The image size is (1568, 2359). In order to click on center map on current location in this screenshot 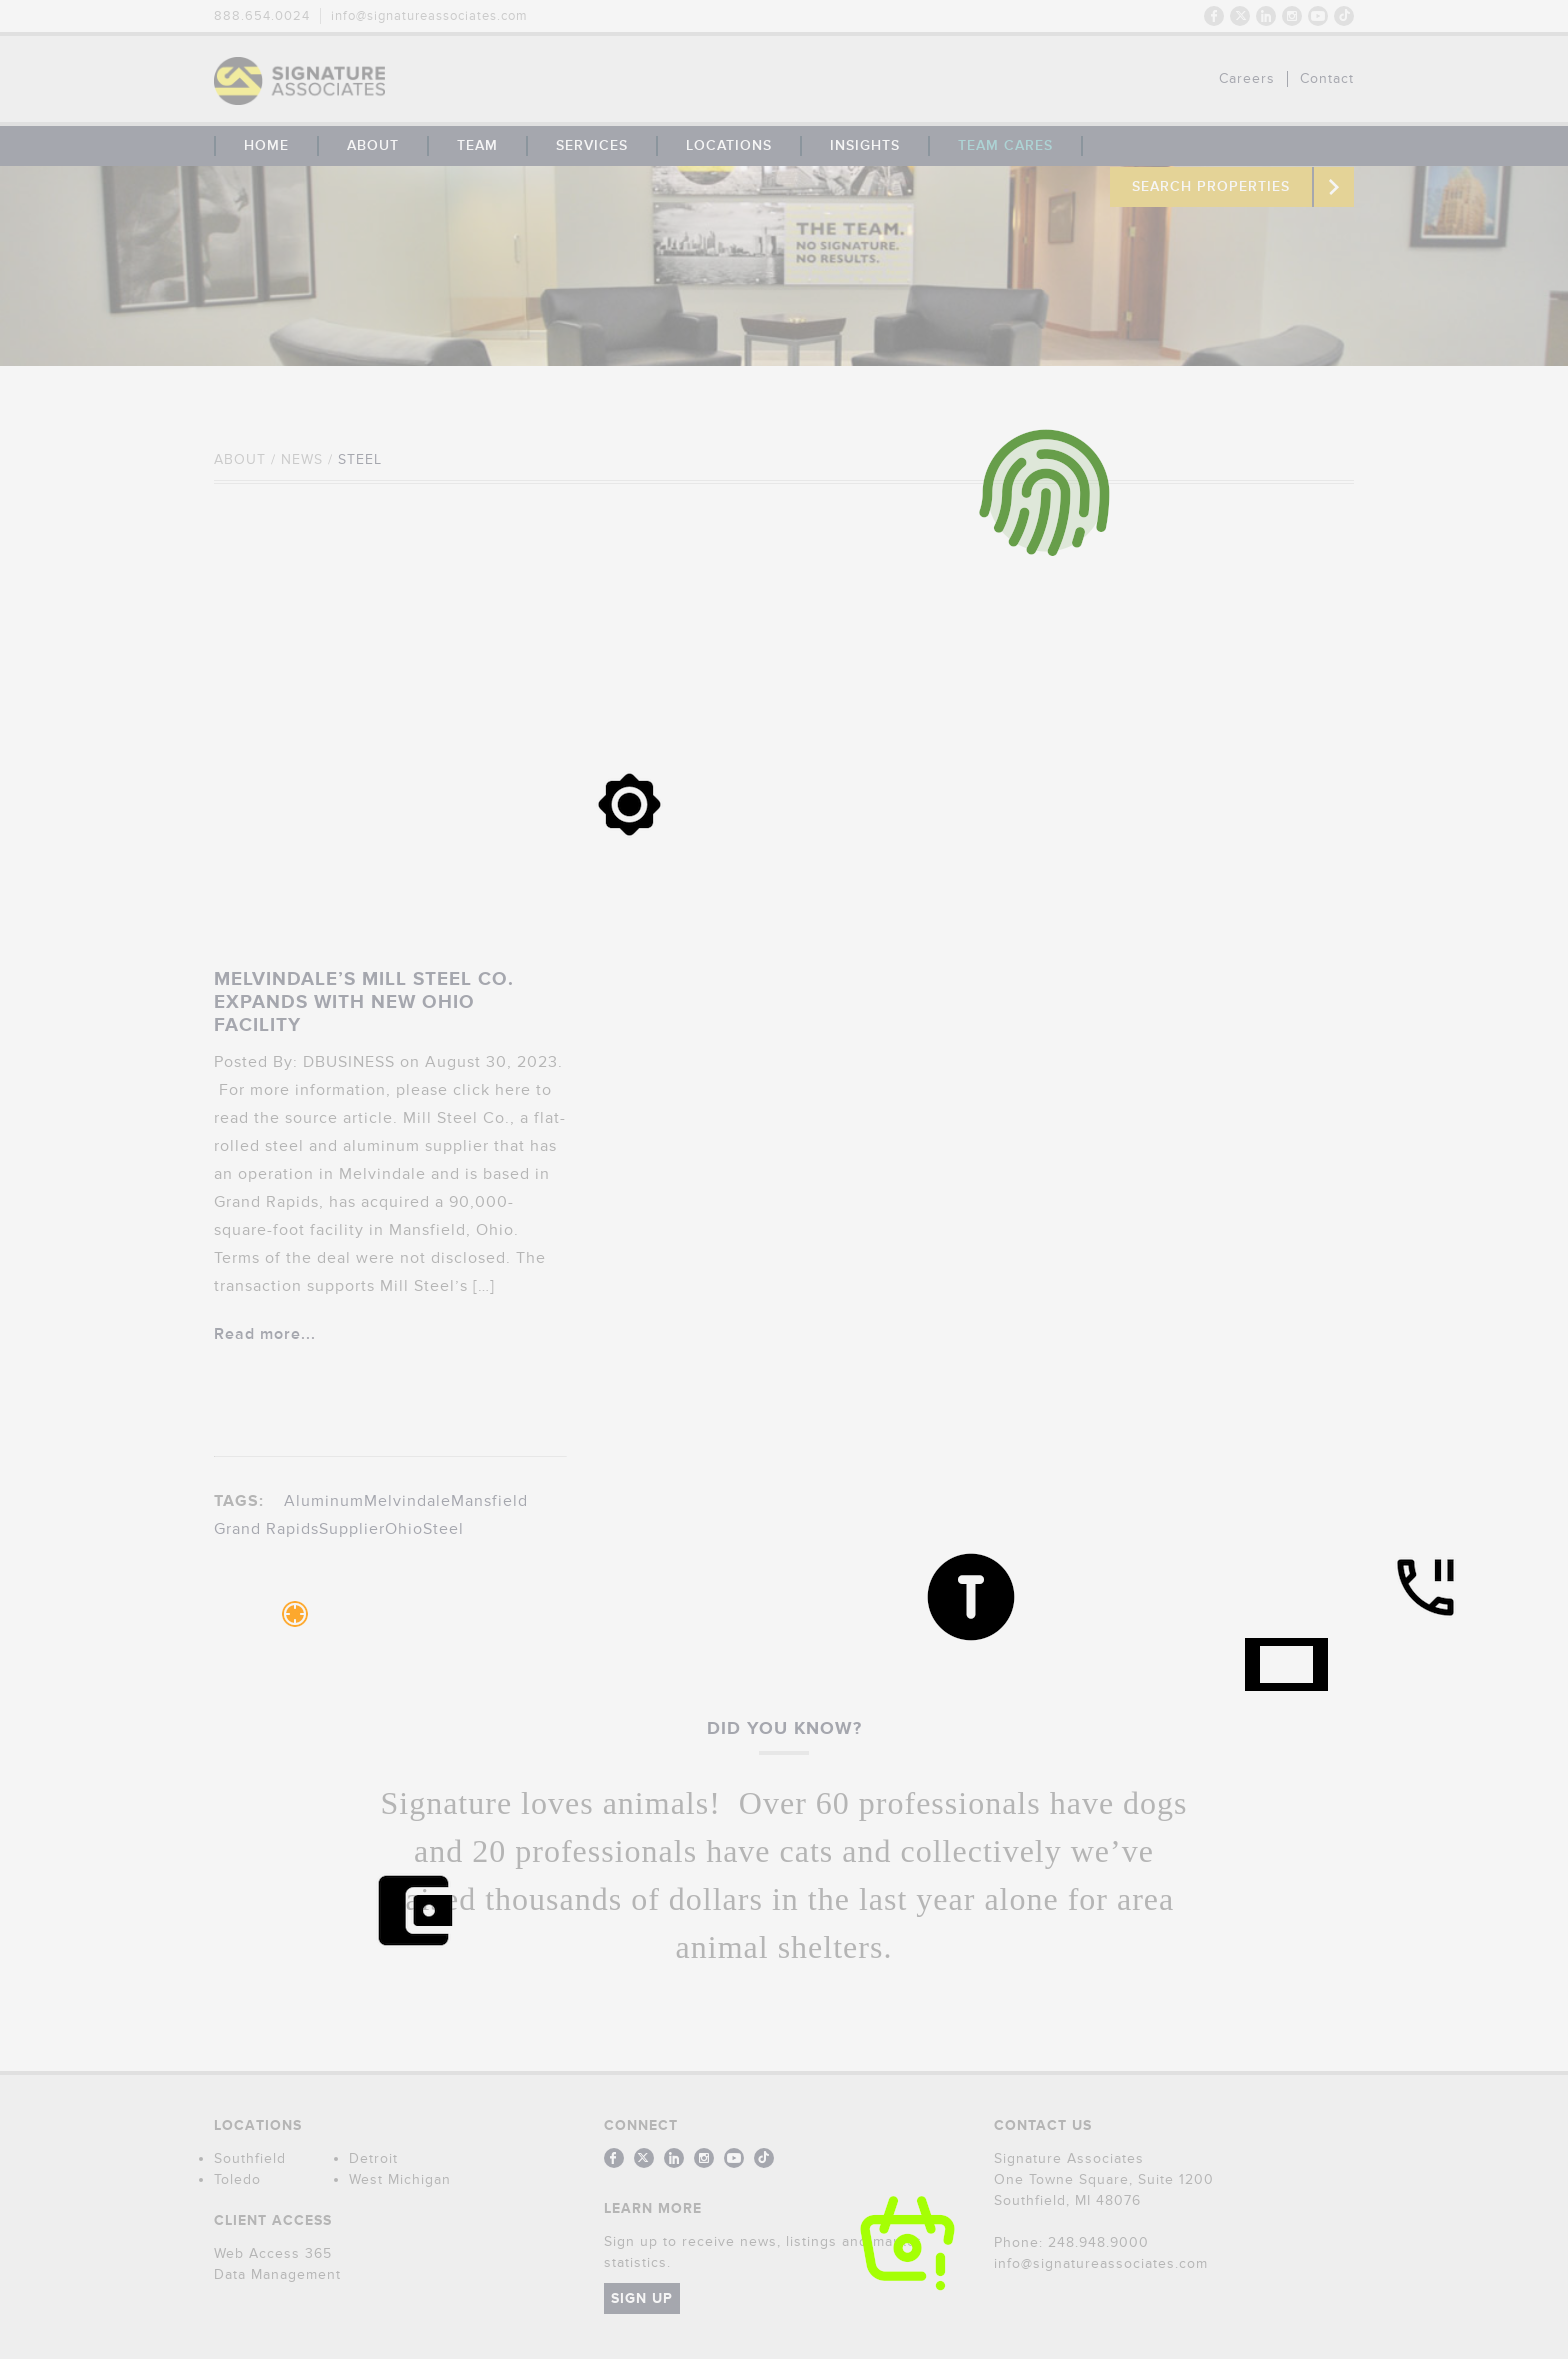, I will do `click(295, 1614)`.